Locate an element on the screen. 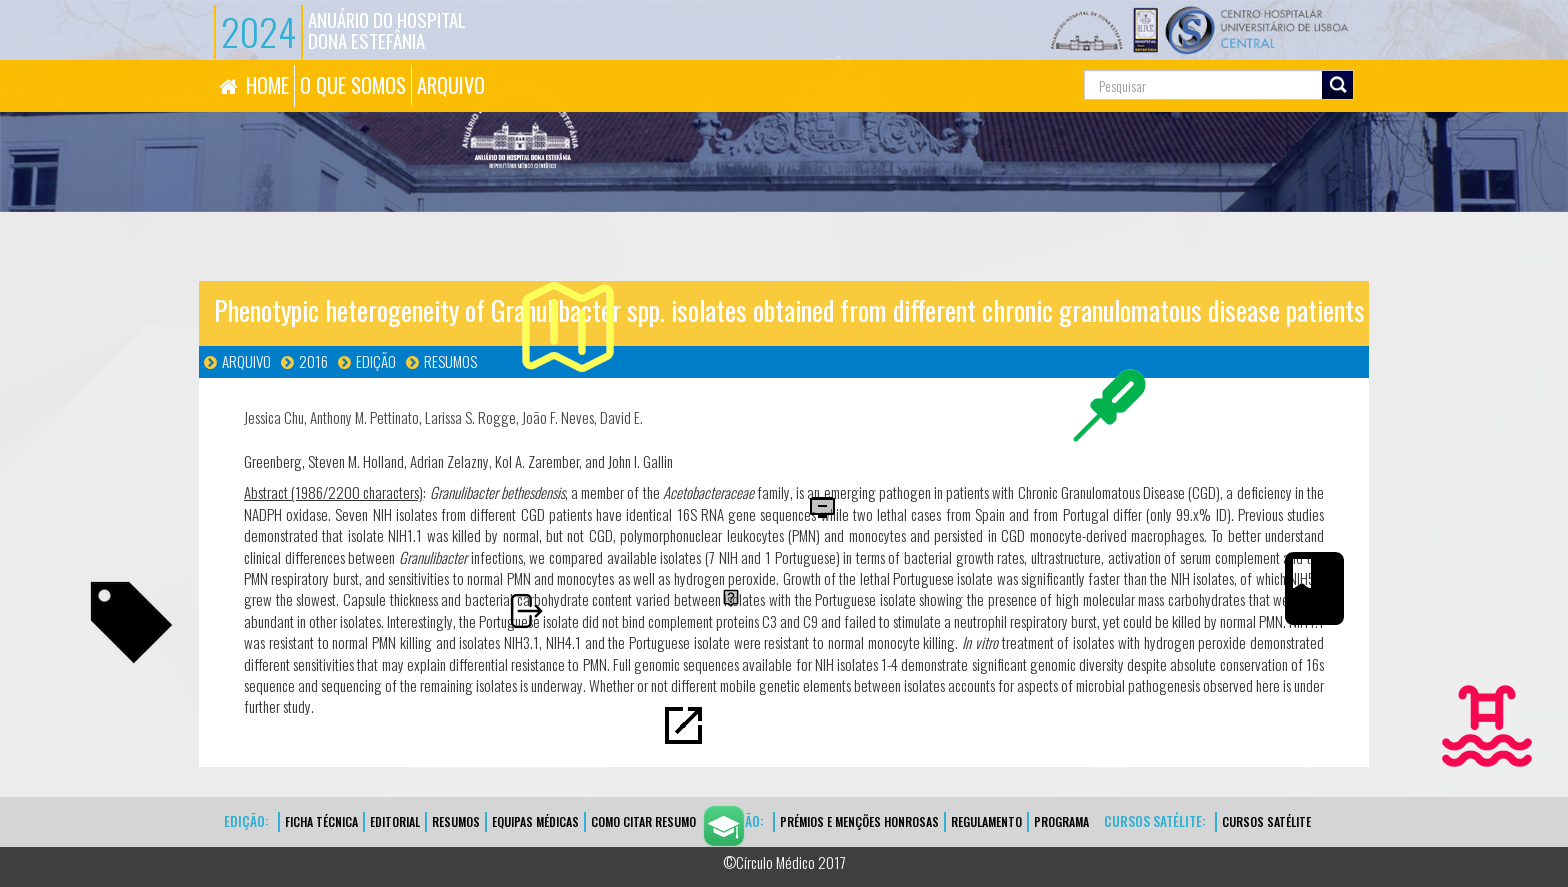 The width and height of the screenshot is (1568, 887). access live help or support chat is located at coordinates (731, 598).